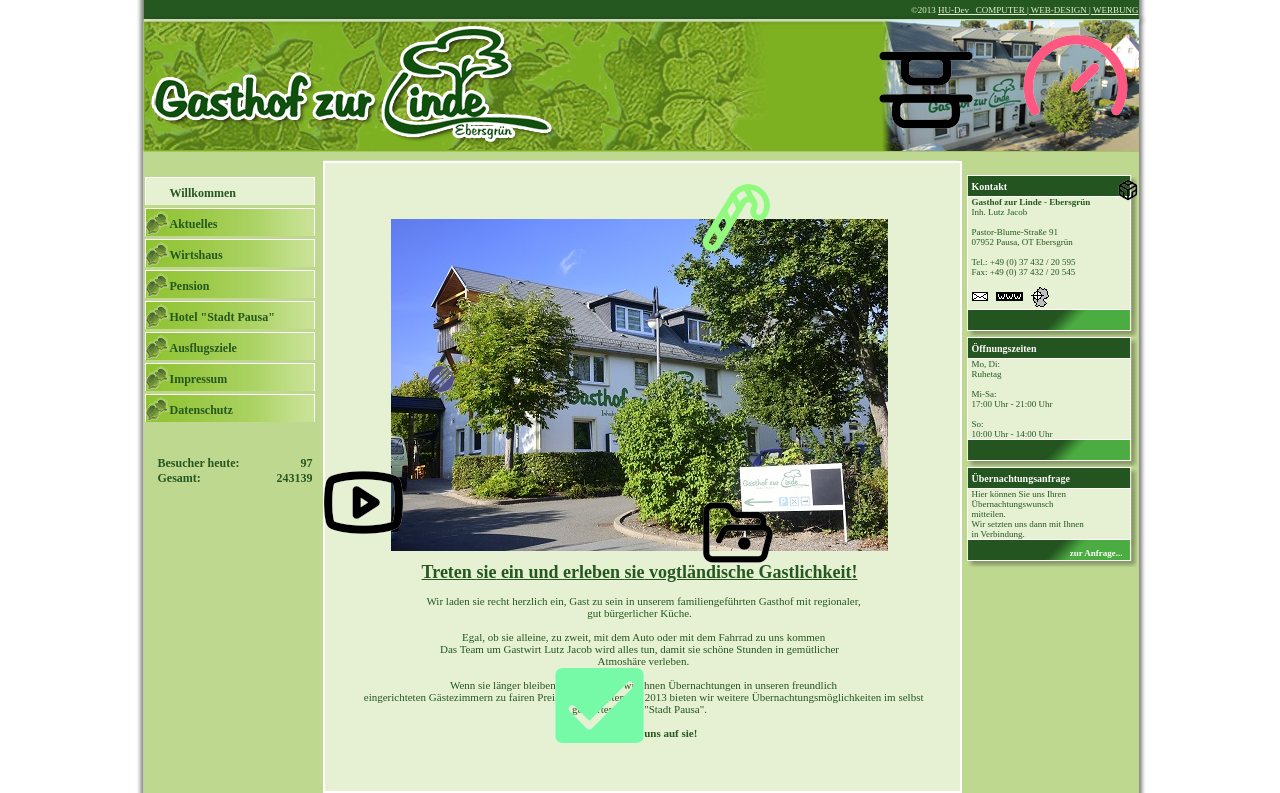 This screenshot has height=793, width=1280. I want to click on confirm or submit an action, so click(599, 705).